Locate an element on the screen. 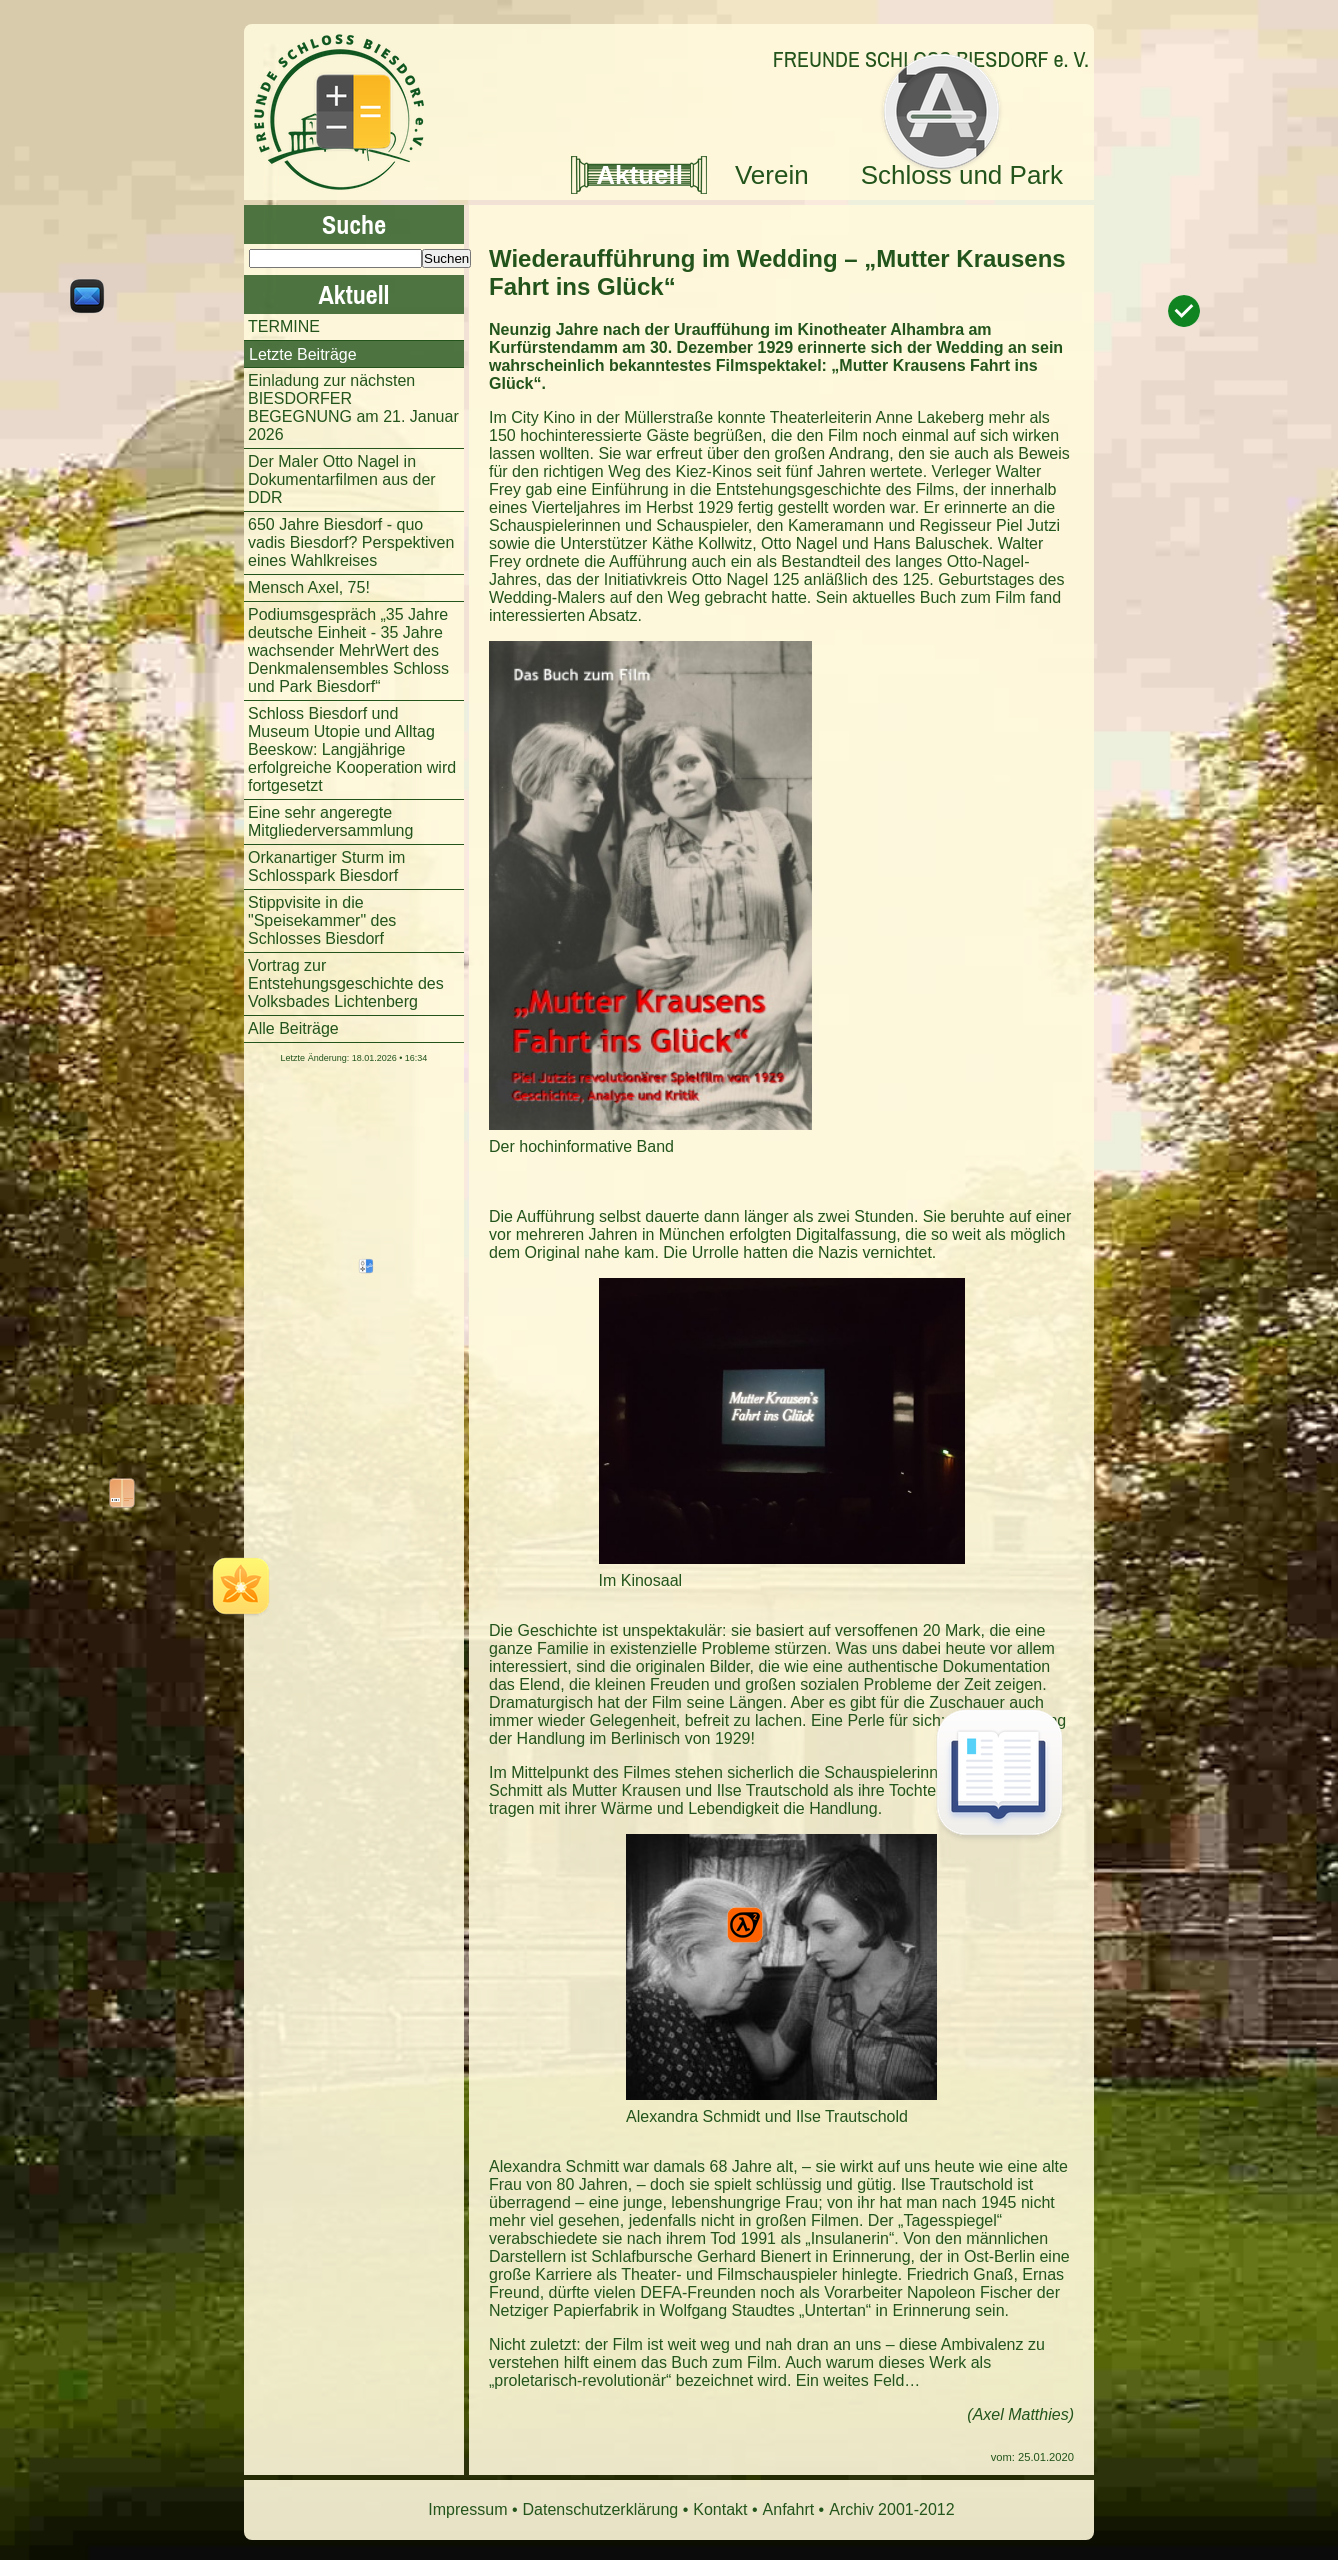 Image resolution: width=1338 pixels, height=2560 pixels. launch half-life 2 game is located at coordinates (745, 1925).